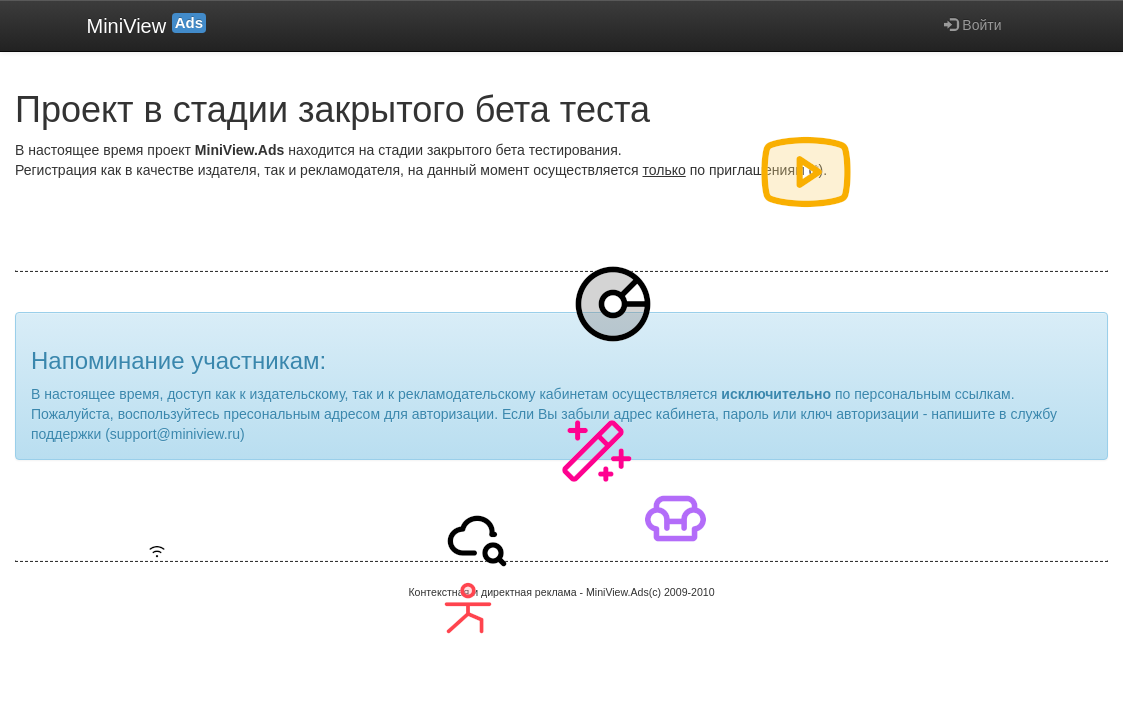  Describe the element at coordinates (477, 537) in the screenshot. I see `search files in cloud storage` at that location.